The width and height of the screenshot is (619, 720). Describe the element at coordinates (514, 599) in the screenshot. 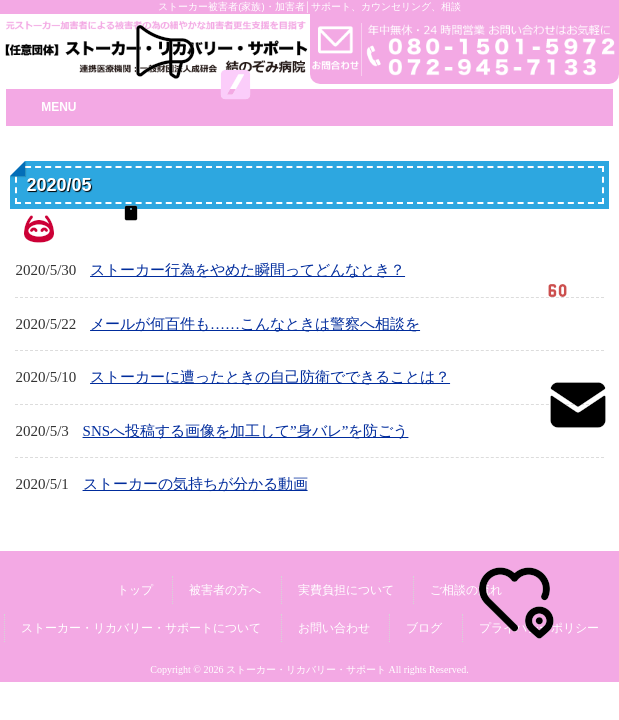

I see `save this location to favorites` at that location.